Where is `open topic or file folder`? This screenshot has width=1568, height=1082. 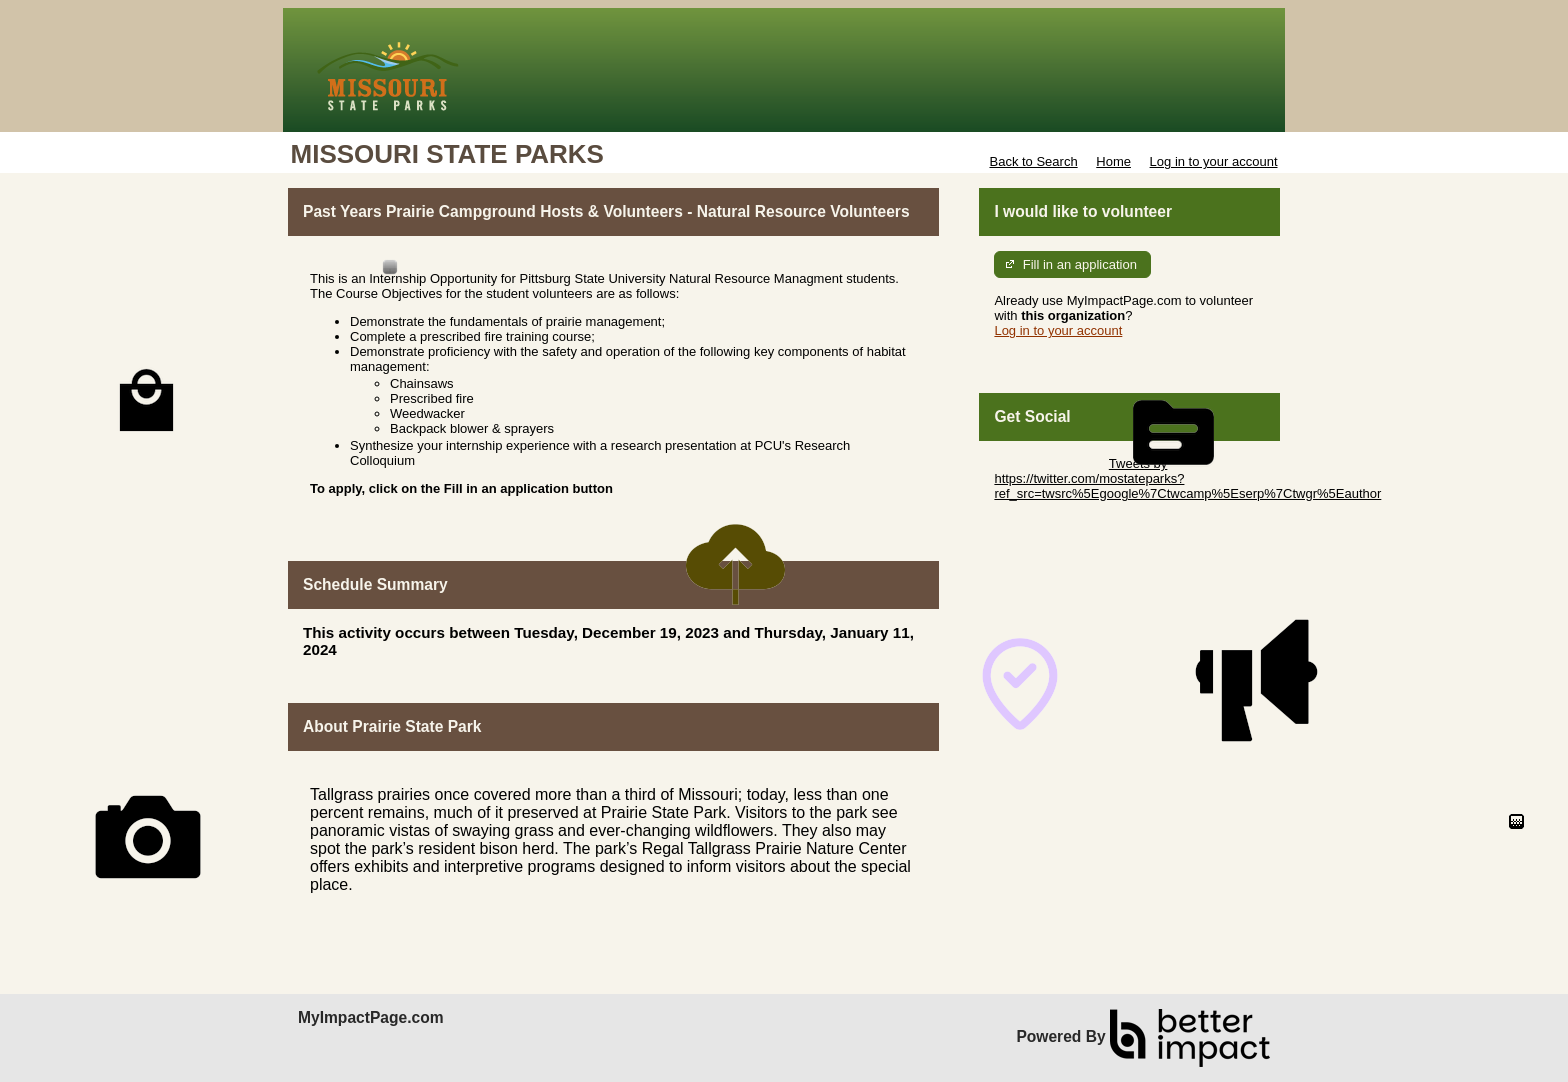
open topic or file folder is located at coordinates (1173, 432).